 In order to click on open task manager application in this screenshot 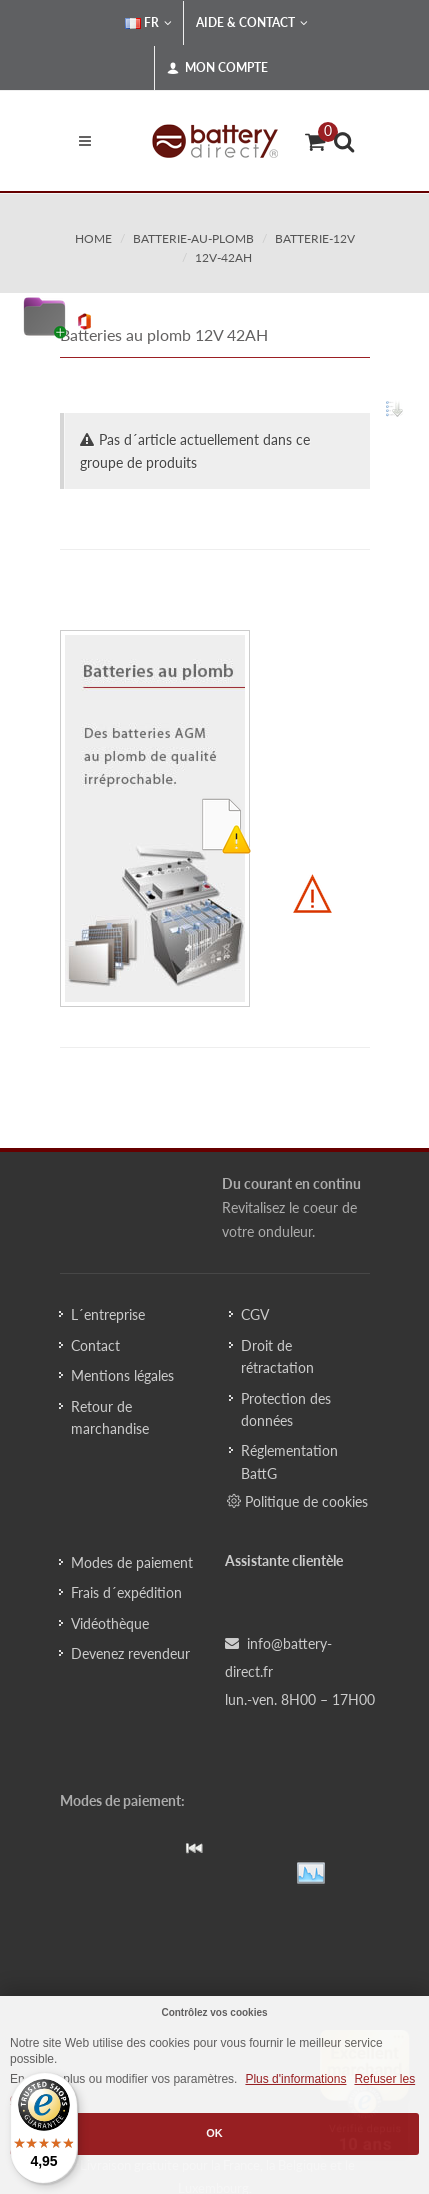, I will do `click(311, 1873)`.